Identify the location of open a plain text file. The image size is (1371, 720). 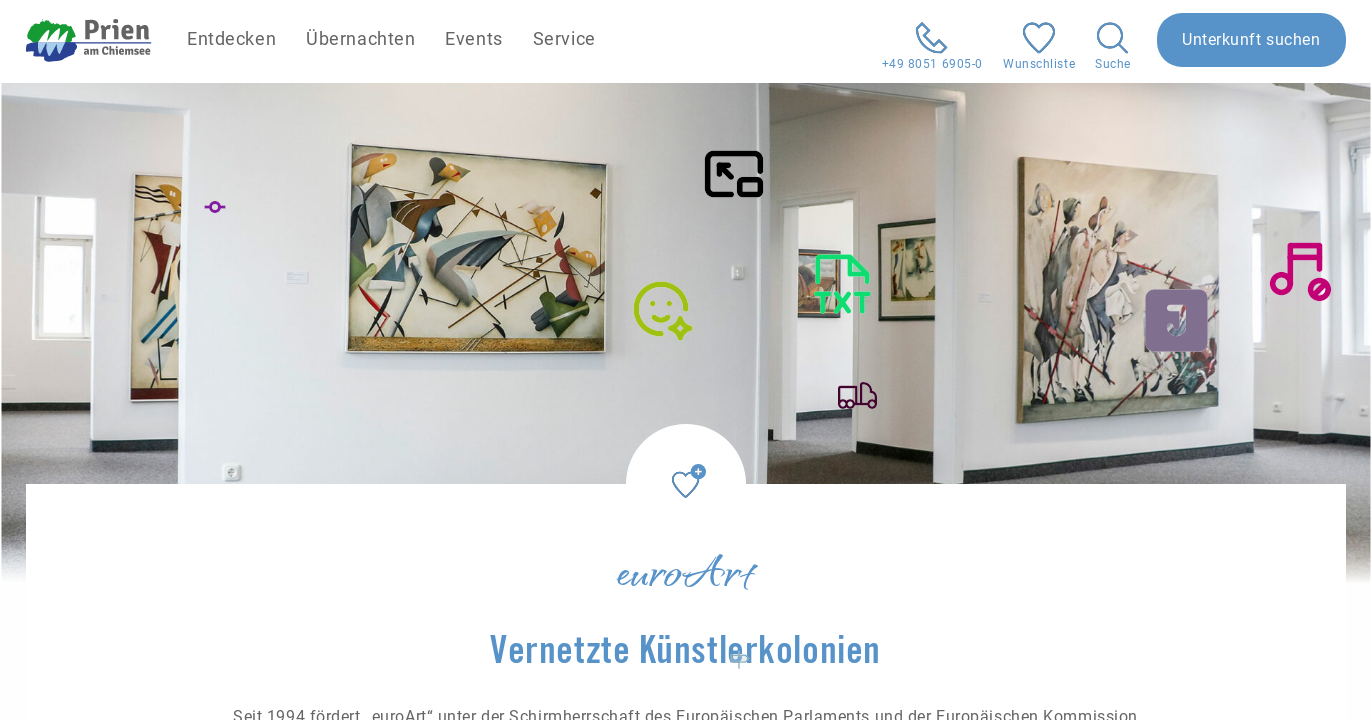
(842, 286).